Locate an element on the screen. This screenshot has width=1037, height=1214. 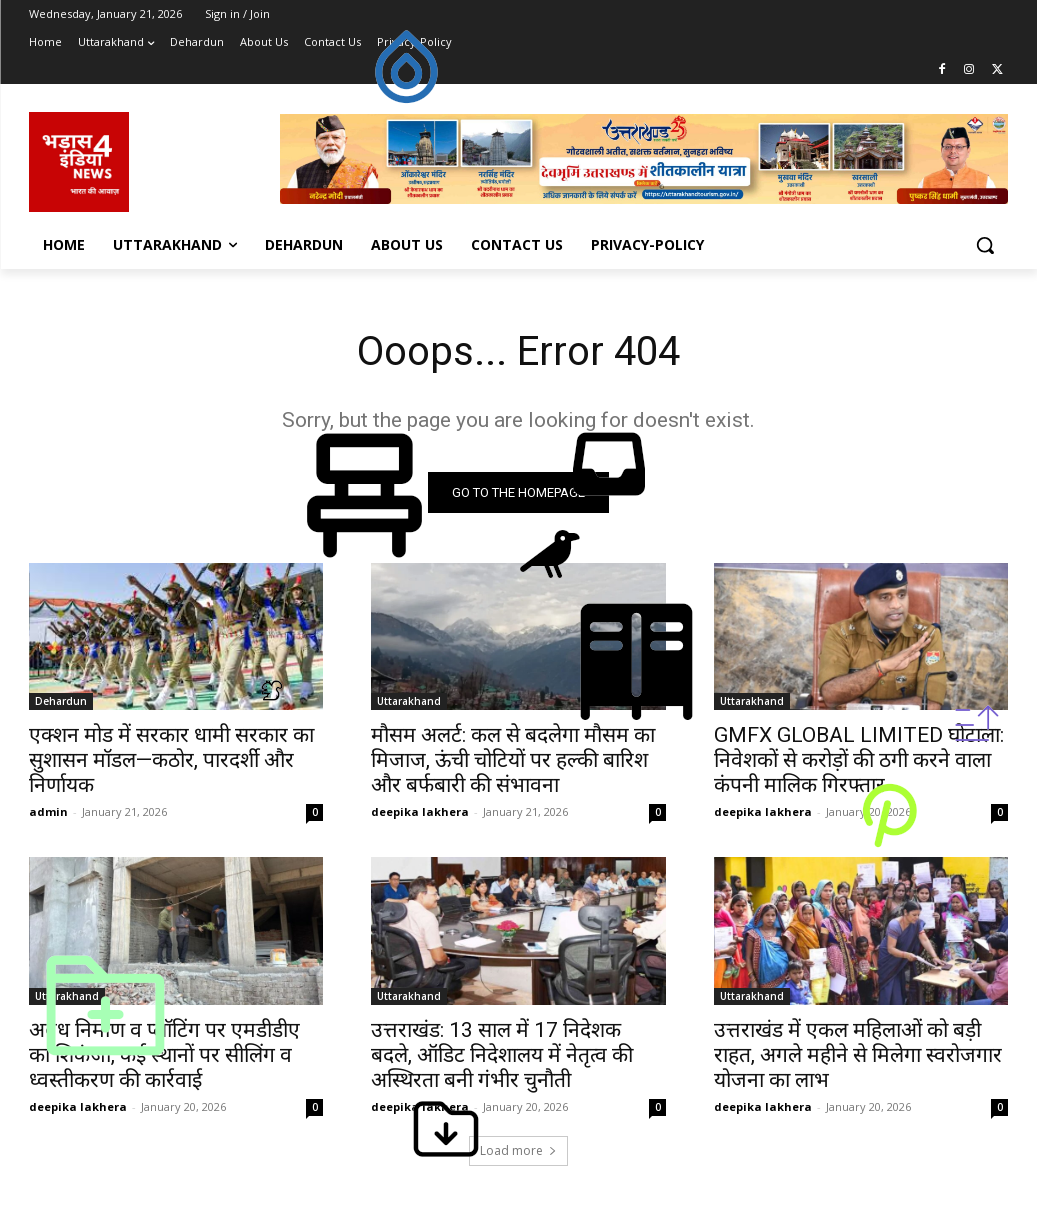
browse furniture or seating options is located at coordinates (364, 495).